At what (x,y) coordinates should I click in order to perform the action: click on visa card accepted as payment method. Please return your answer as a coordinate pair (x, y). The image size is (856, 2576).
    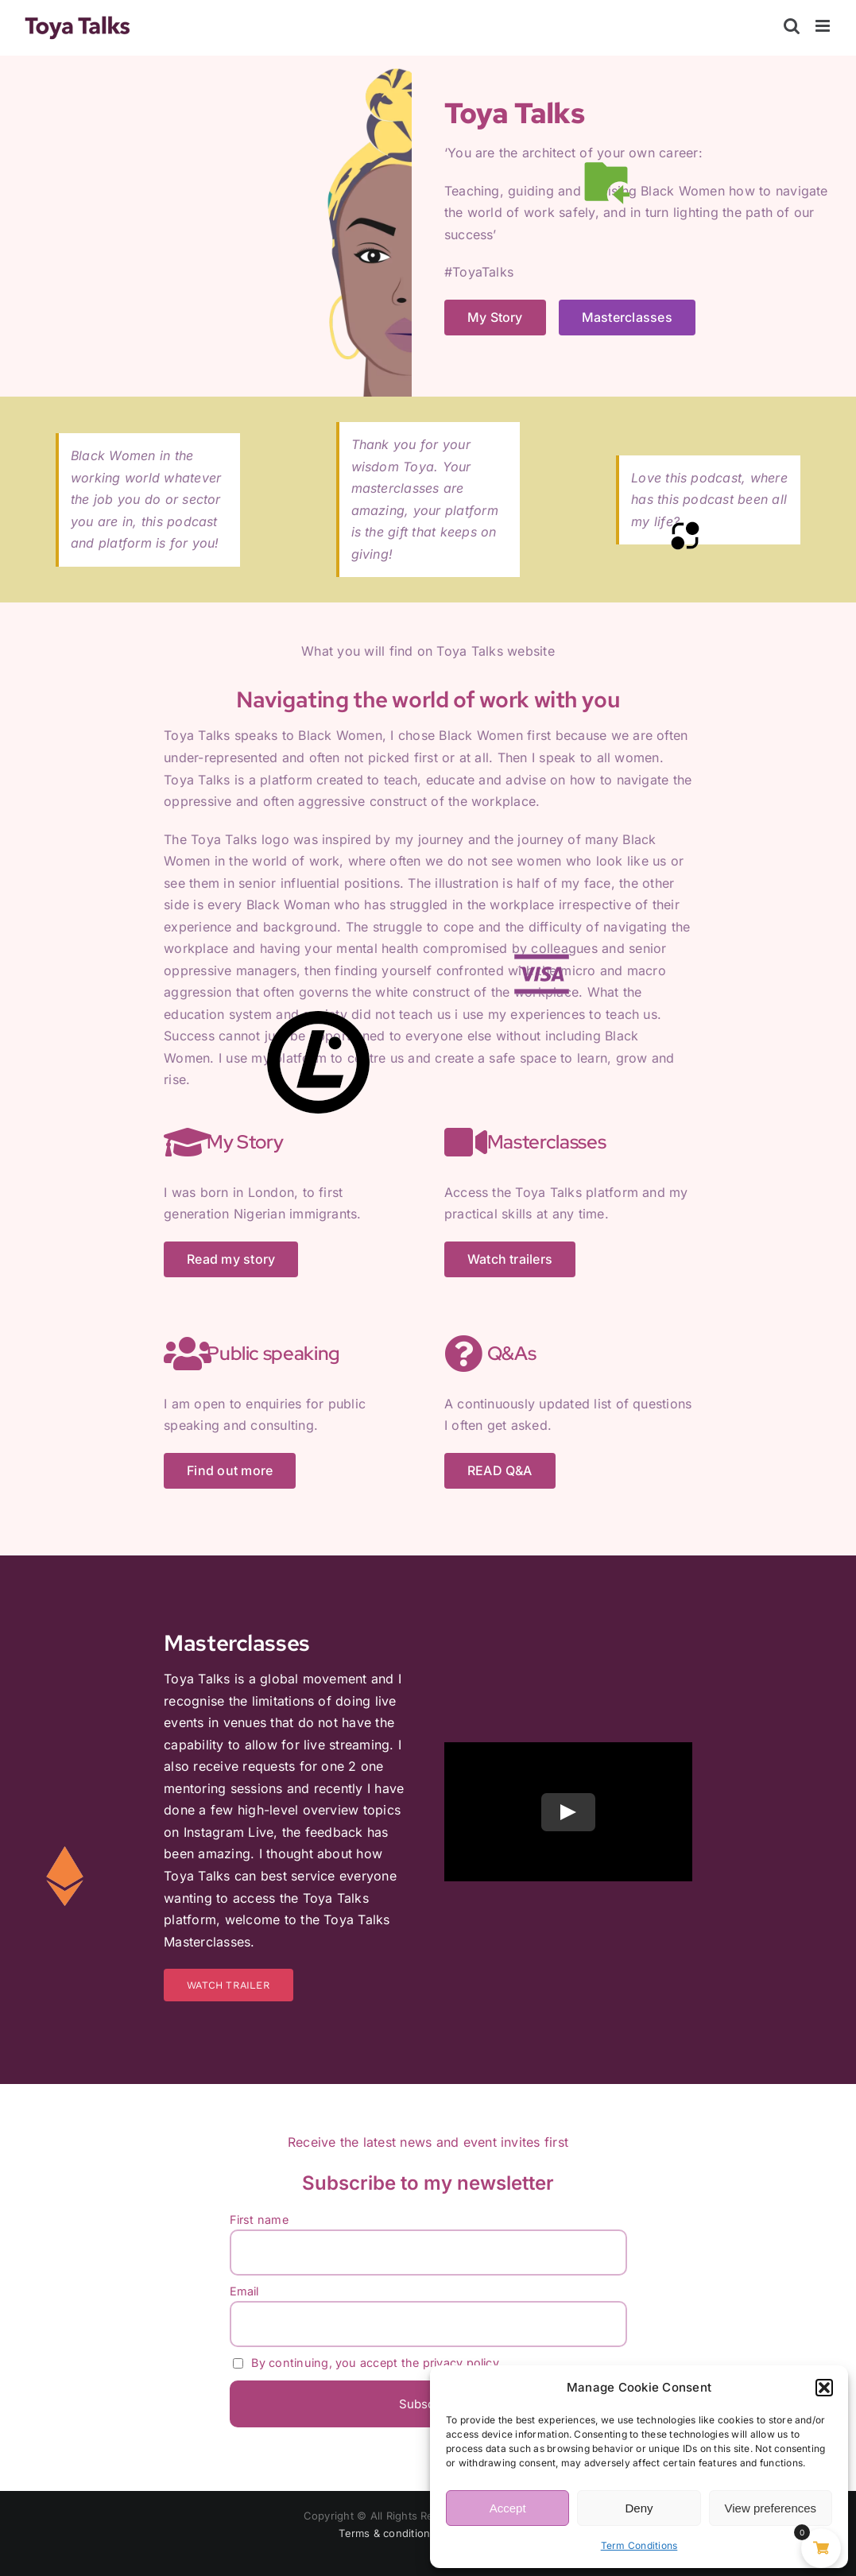
    Looking at the image, I should click on (541, 974).